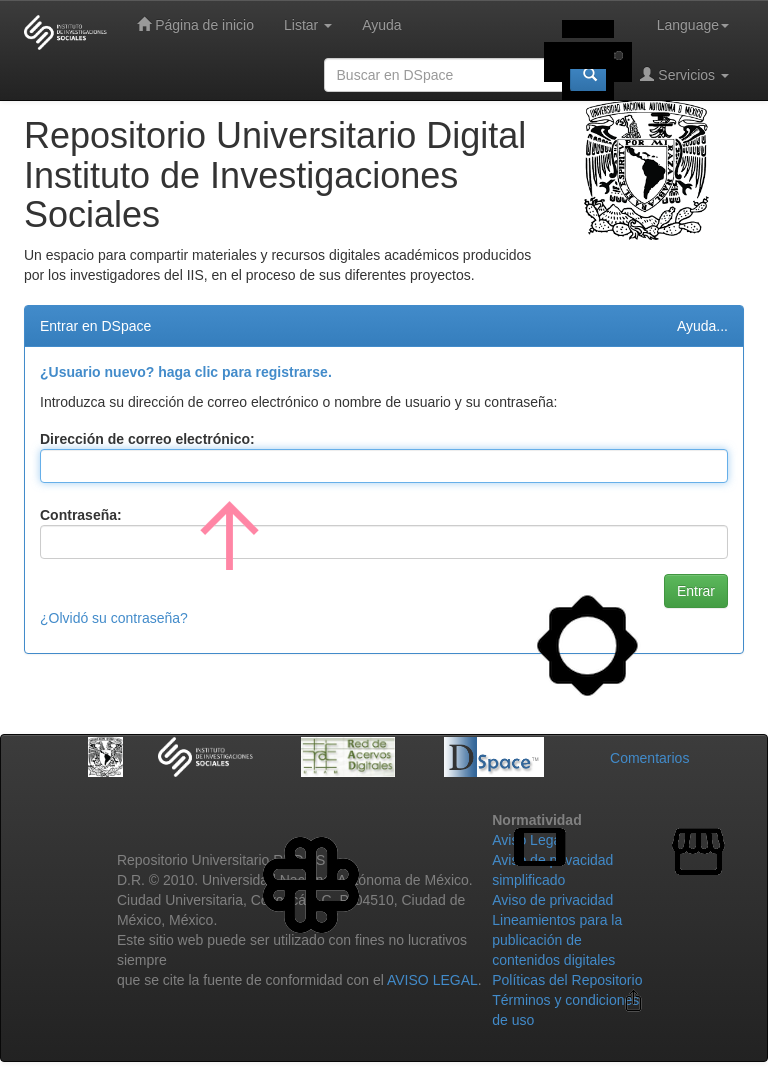 Image resolution: width=768 pixels, height=1082 pixels. Describe the element at coordinates (660, 123) in the screenshot. I see `apply strikethrough formatting to selected text` at that location.